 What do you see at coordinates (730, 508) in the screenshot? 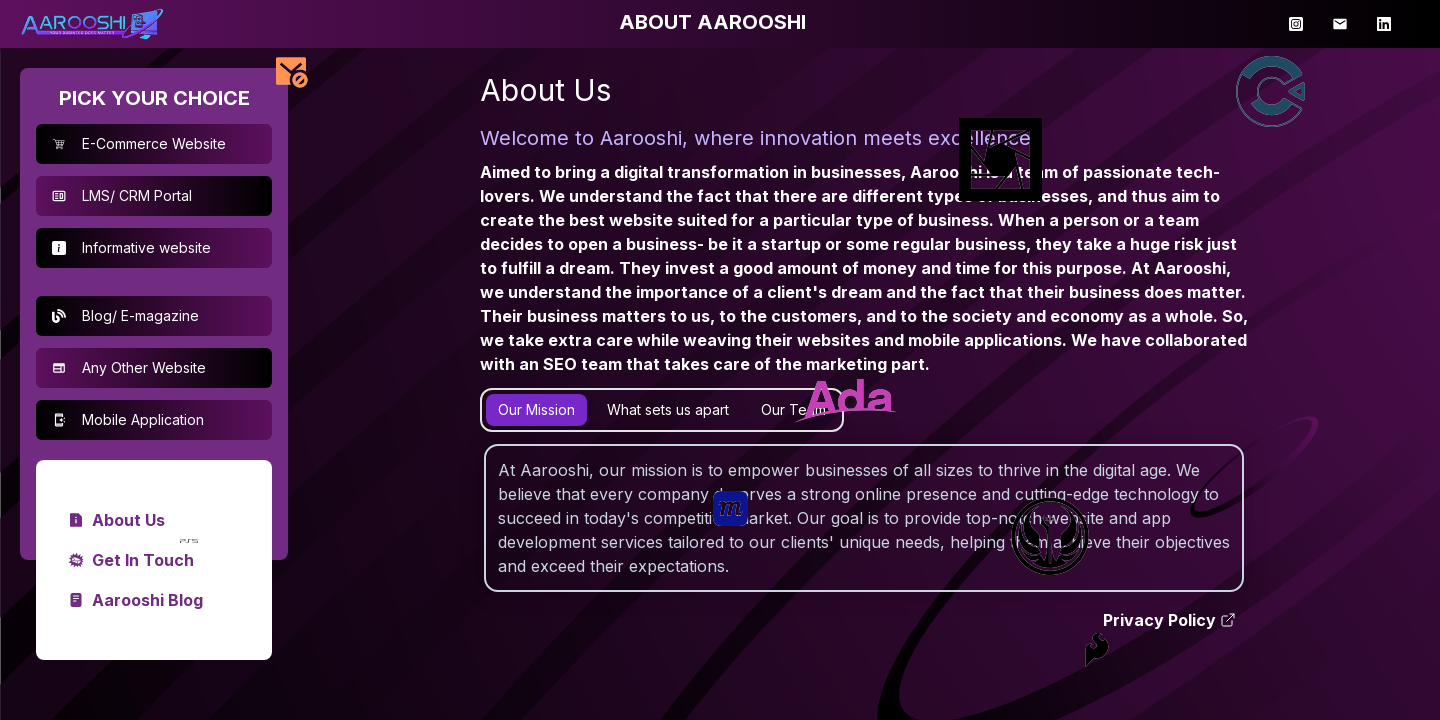
I see `open moqups wireframing and prototyping tool` at bounding box center [730, 508].